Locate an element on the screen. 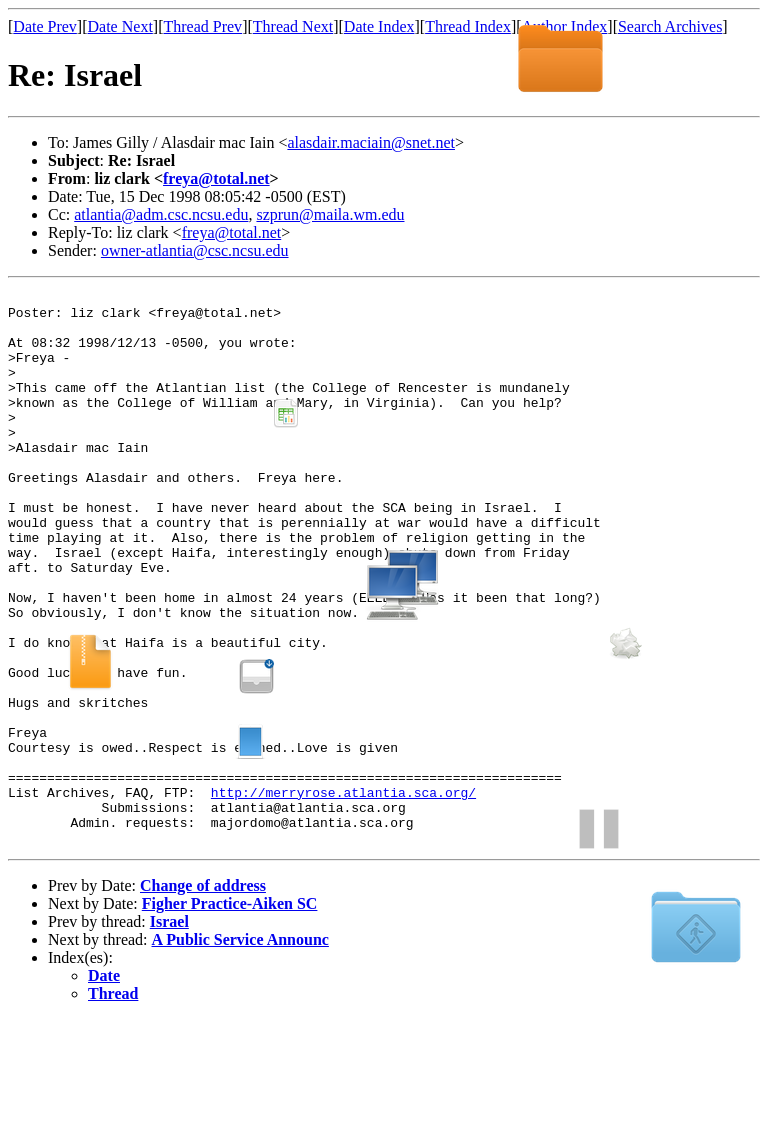 Image resolution: width=768 pixels, height=1130 pixels. open folder containing files is located at coordinates (560, 58).